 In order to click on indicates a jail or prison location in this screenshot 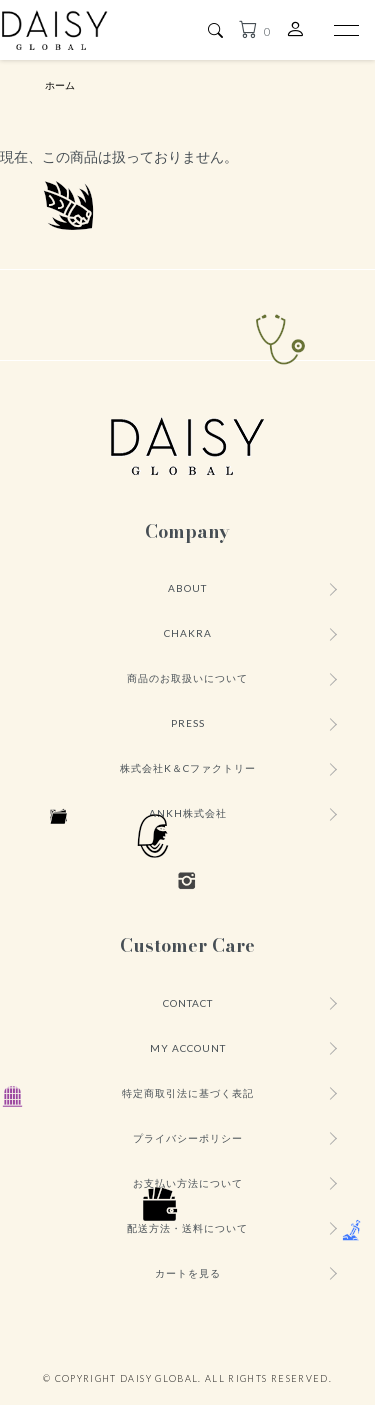, I will do `click(12, 1096)`.